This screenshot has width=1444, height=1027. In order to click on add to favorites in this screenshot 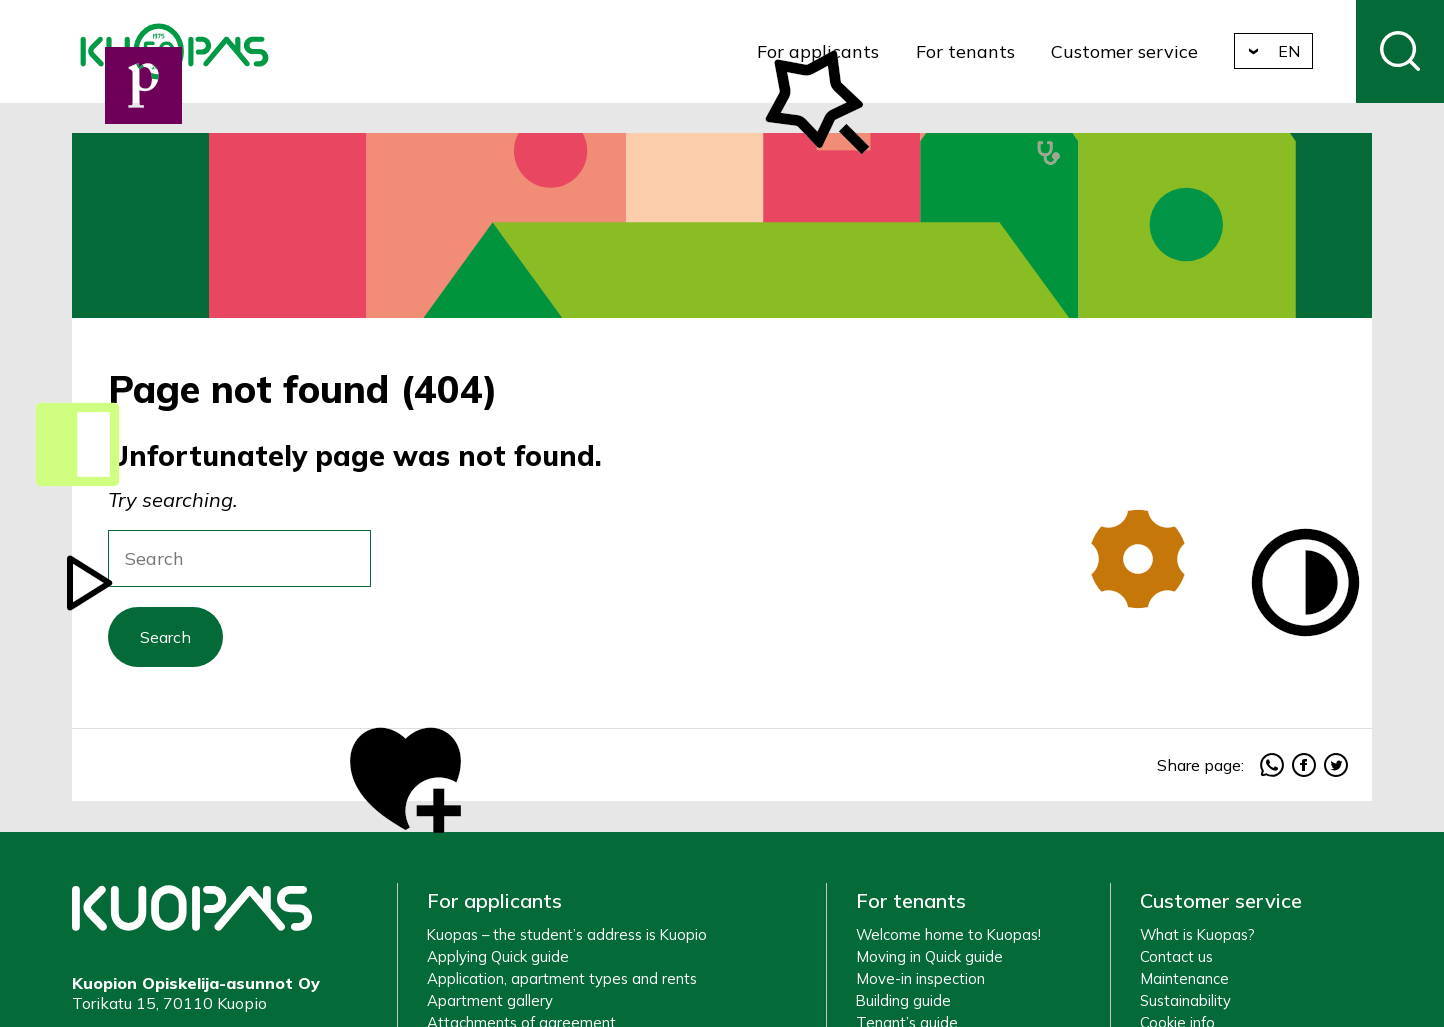, I will do `click(405, 777)`.